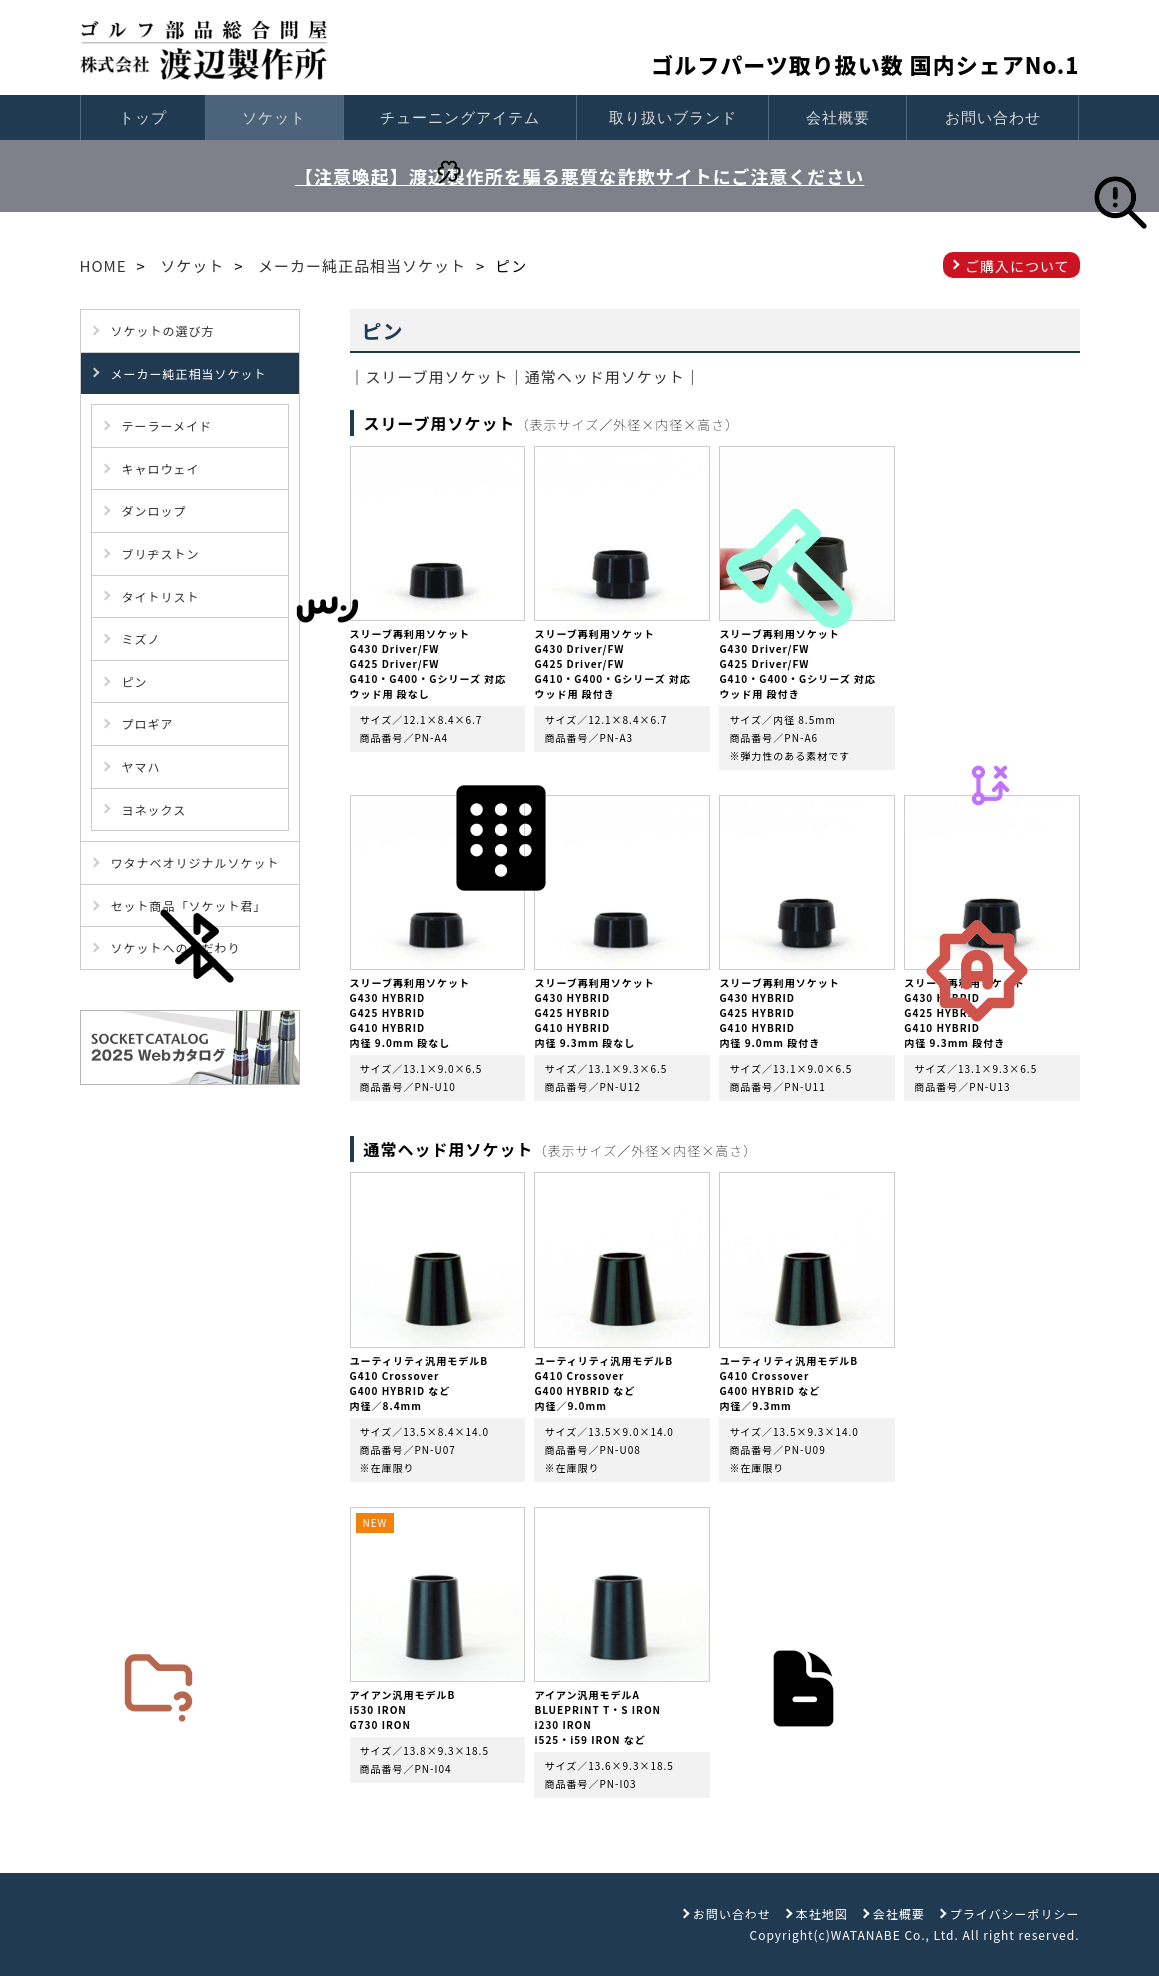 This screenshot has width=1159, height=1976. Describe the element at coordinates (449, 172) in the screenshot. I see `indicates a michelin green star rating for sustainable restaurants` at that location.